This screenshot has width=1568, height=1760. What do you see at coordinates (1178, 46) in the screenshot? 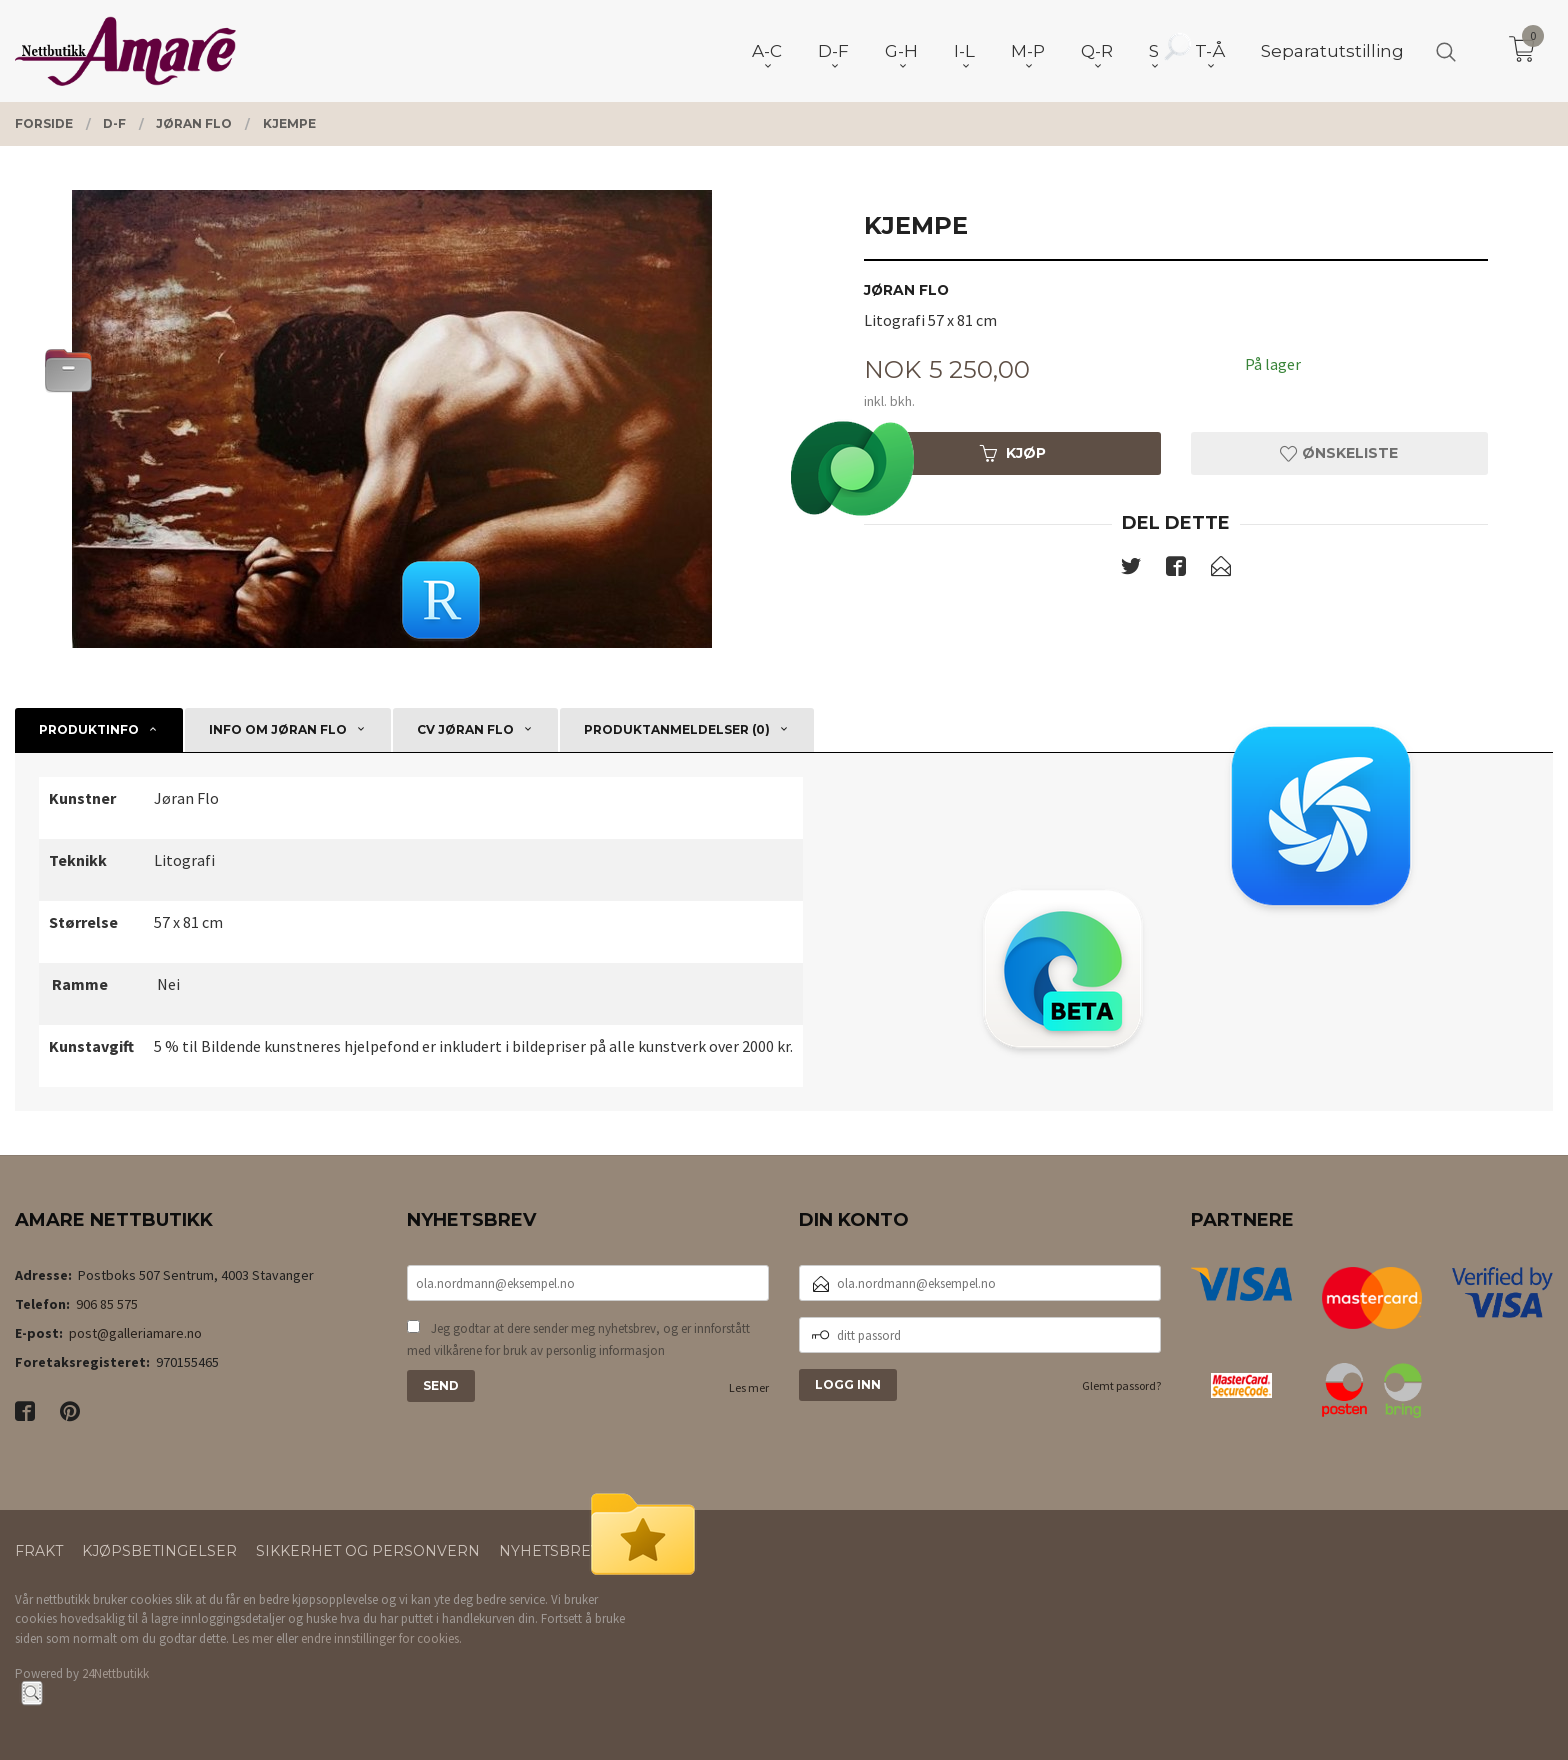
I see `open the search application` at bounding box center [1178, 46].